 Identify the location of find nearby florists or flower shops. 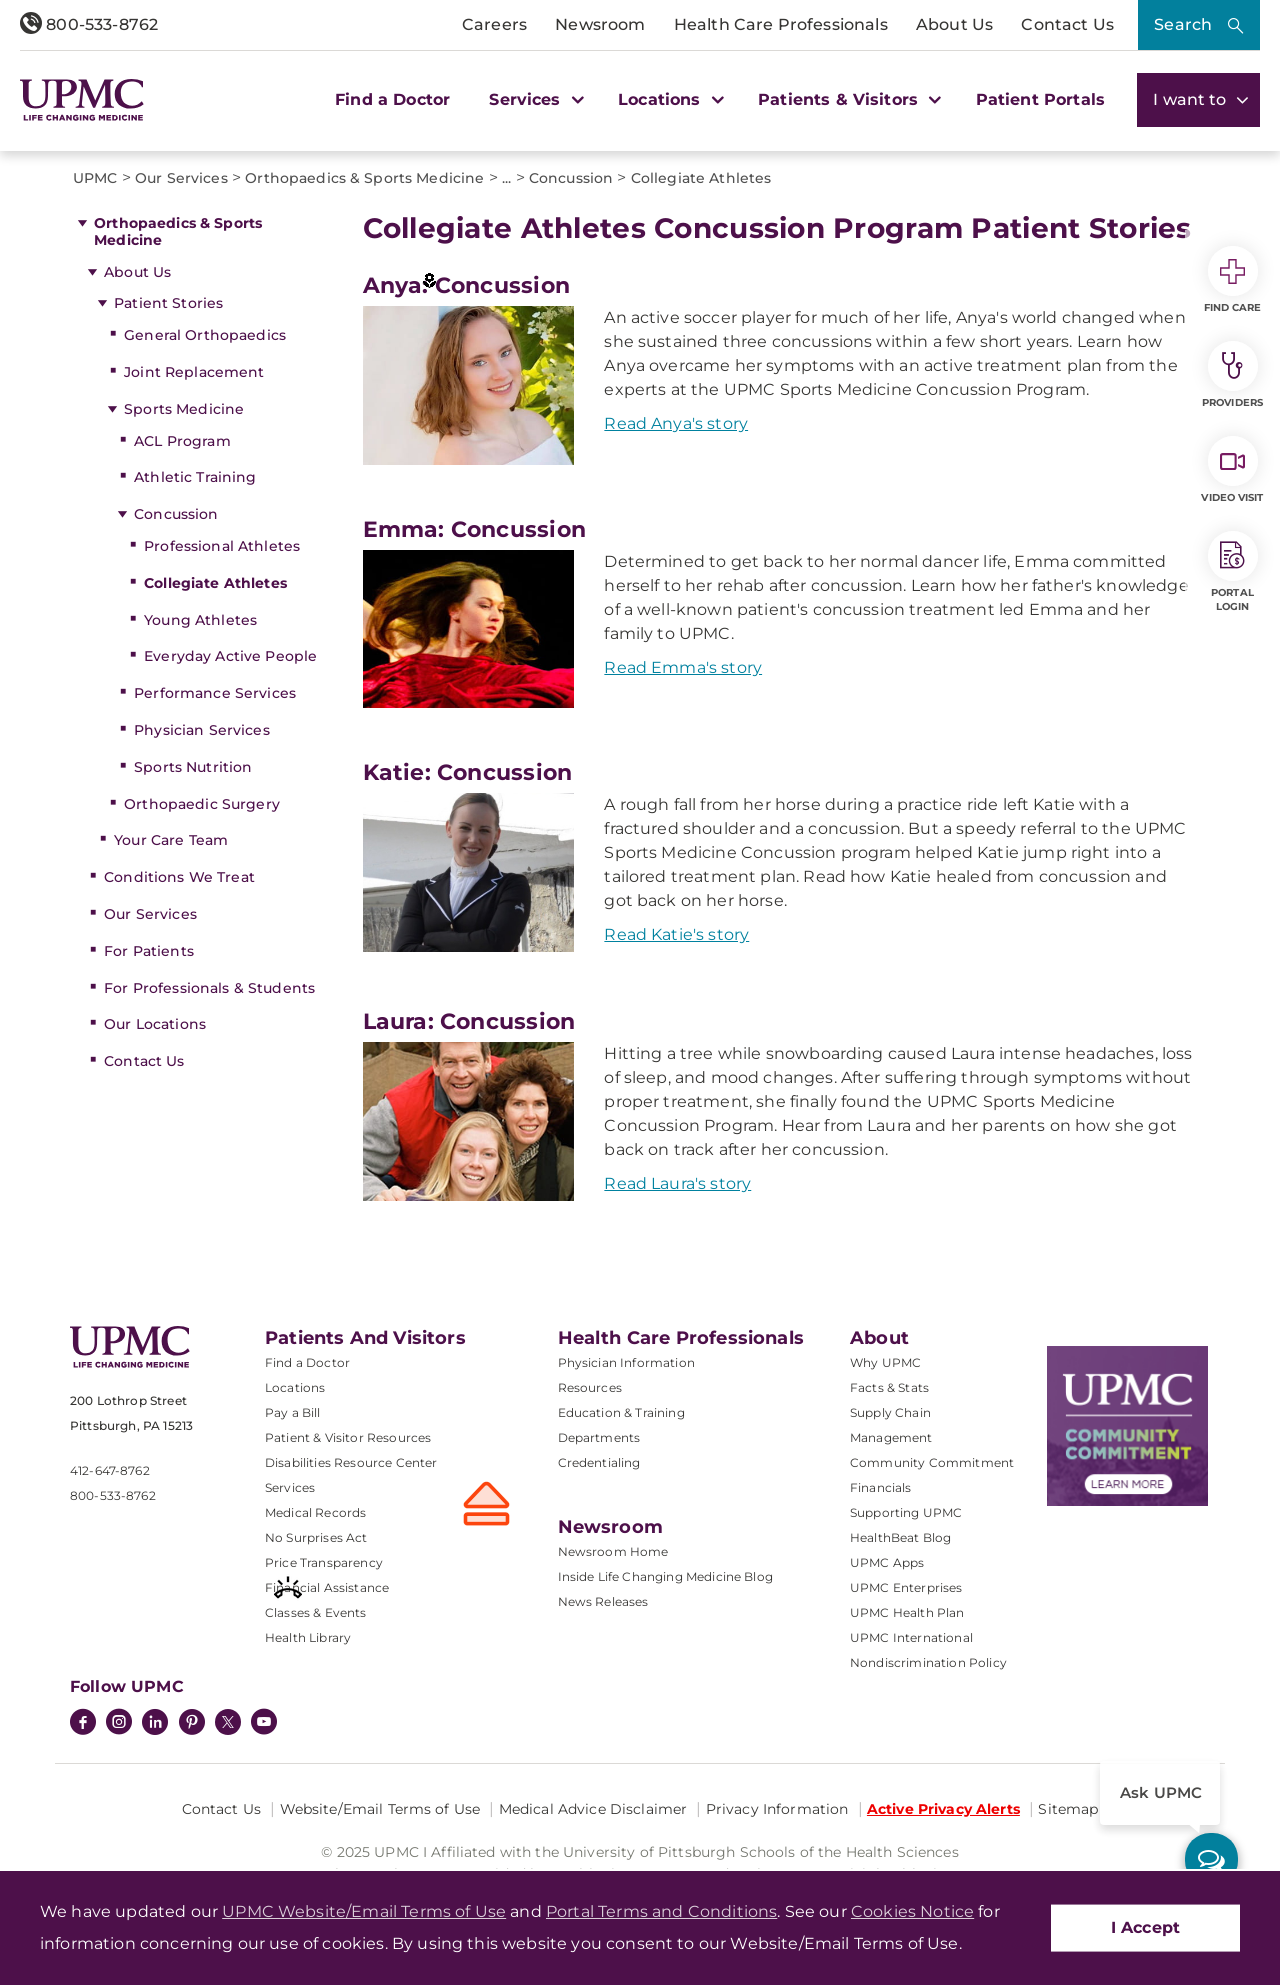
(429, 280).